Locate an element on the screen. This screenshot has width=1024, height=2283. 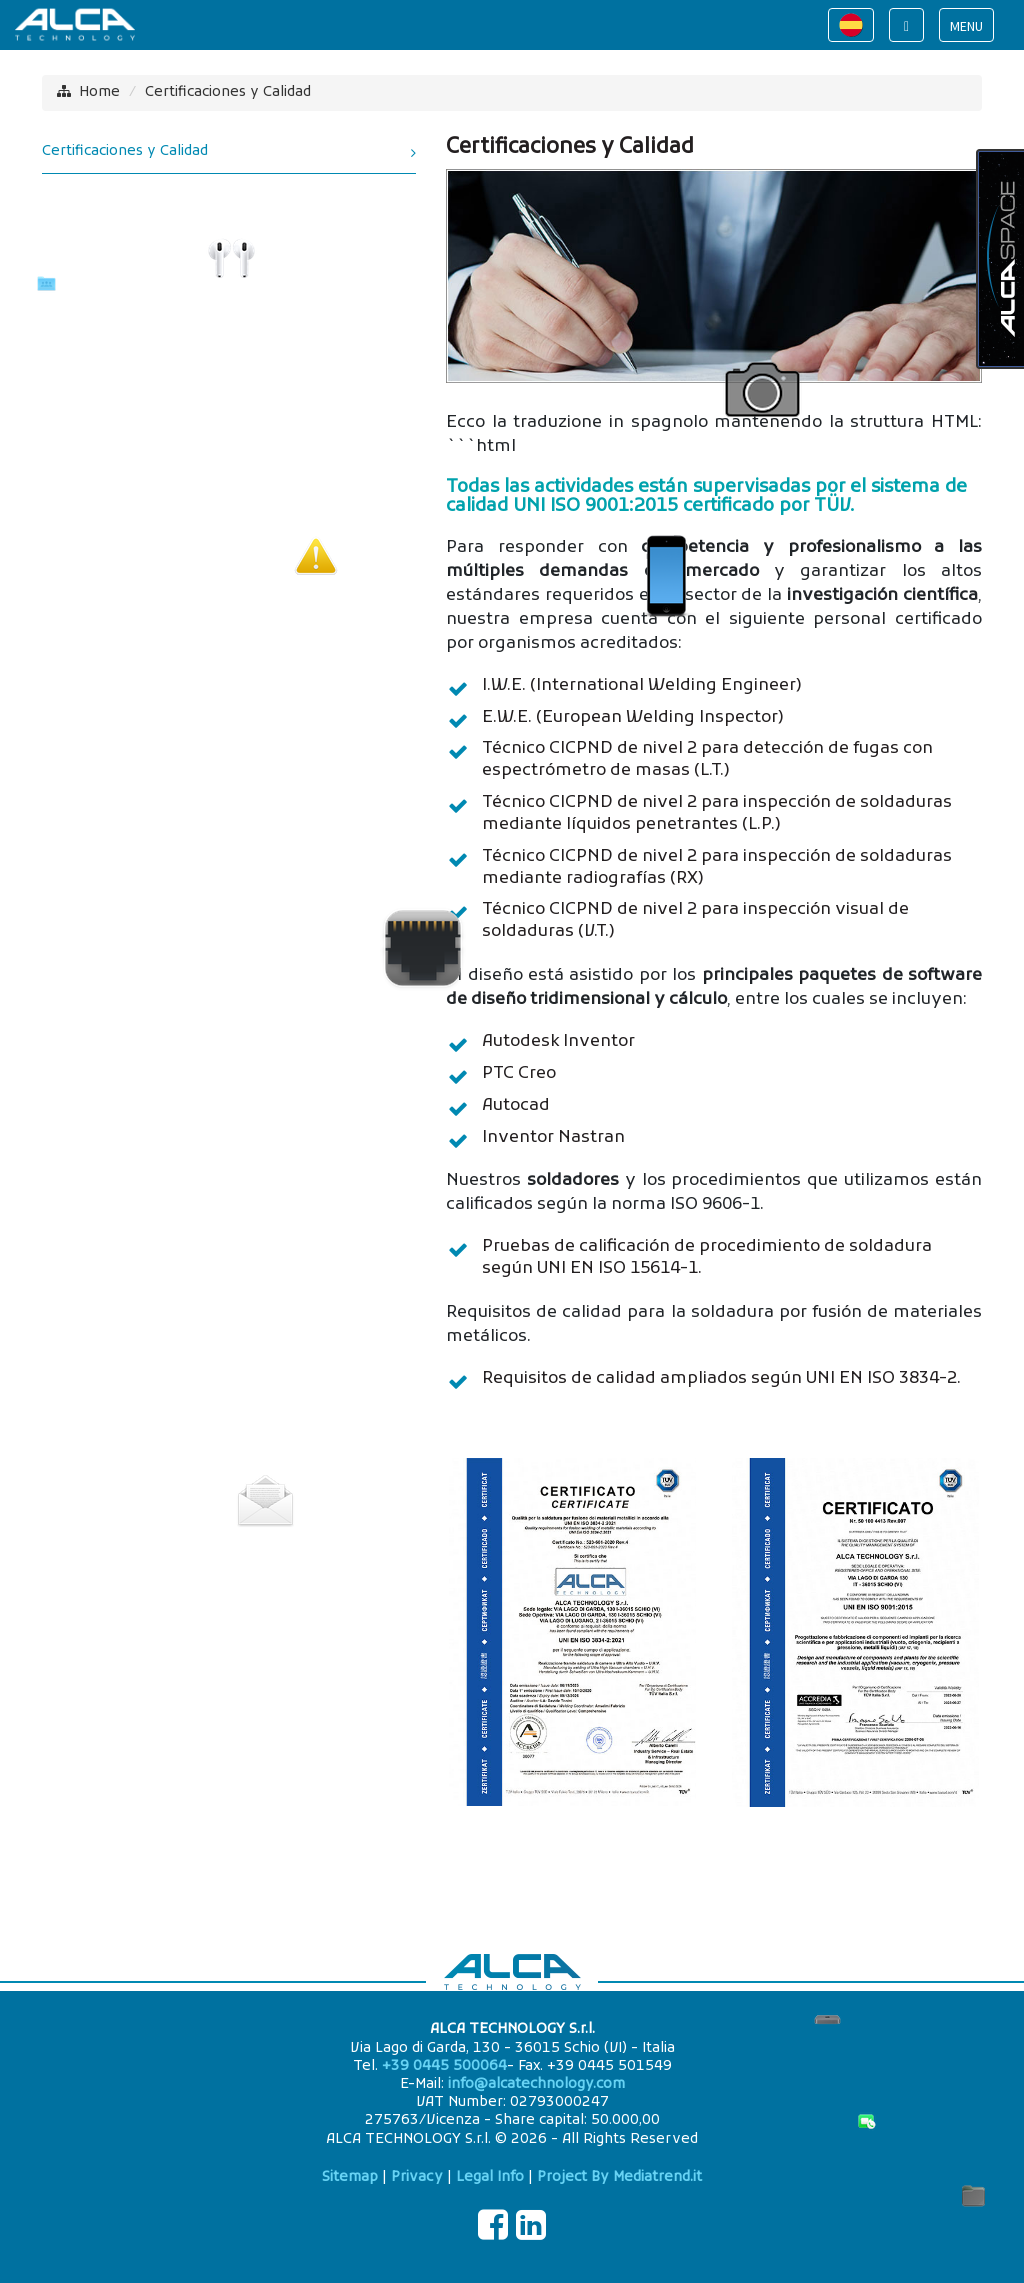
open mail or email application is located at coordinates (265, 1501).